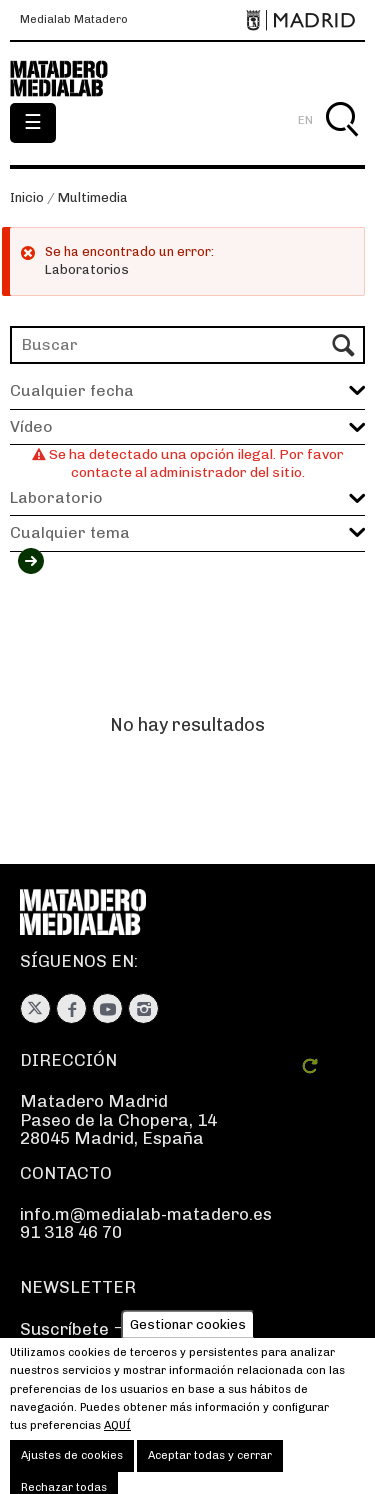  What do you see at coordinates (31, 561) in the screenshot?
I see `proceed to the next step` at bounding box center [31, 561].